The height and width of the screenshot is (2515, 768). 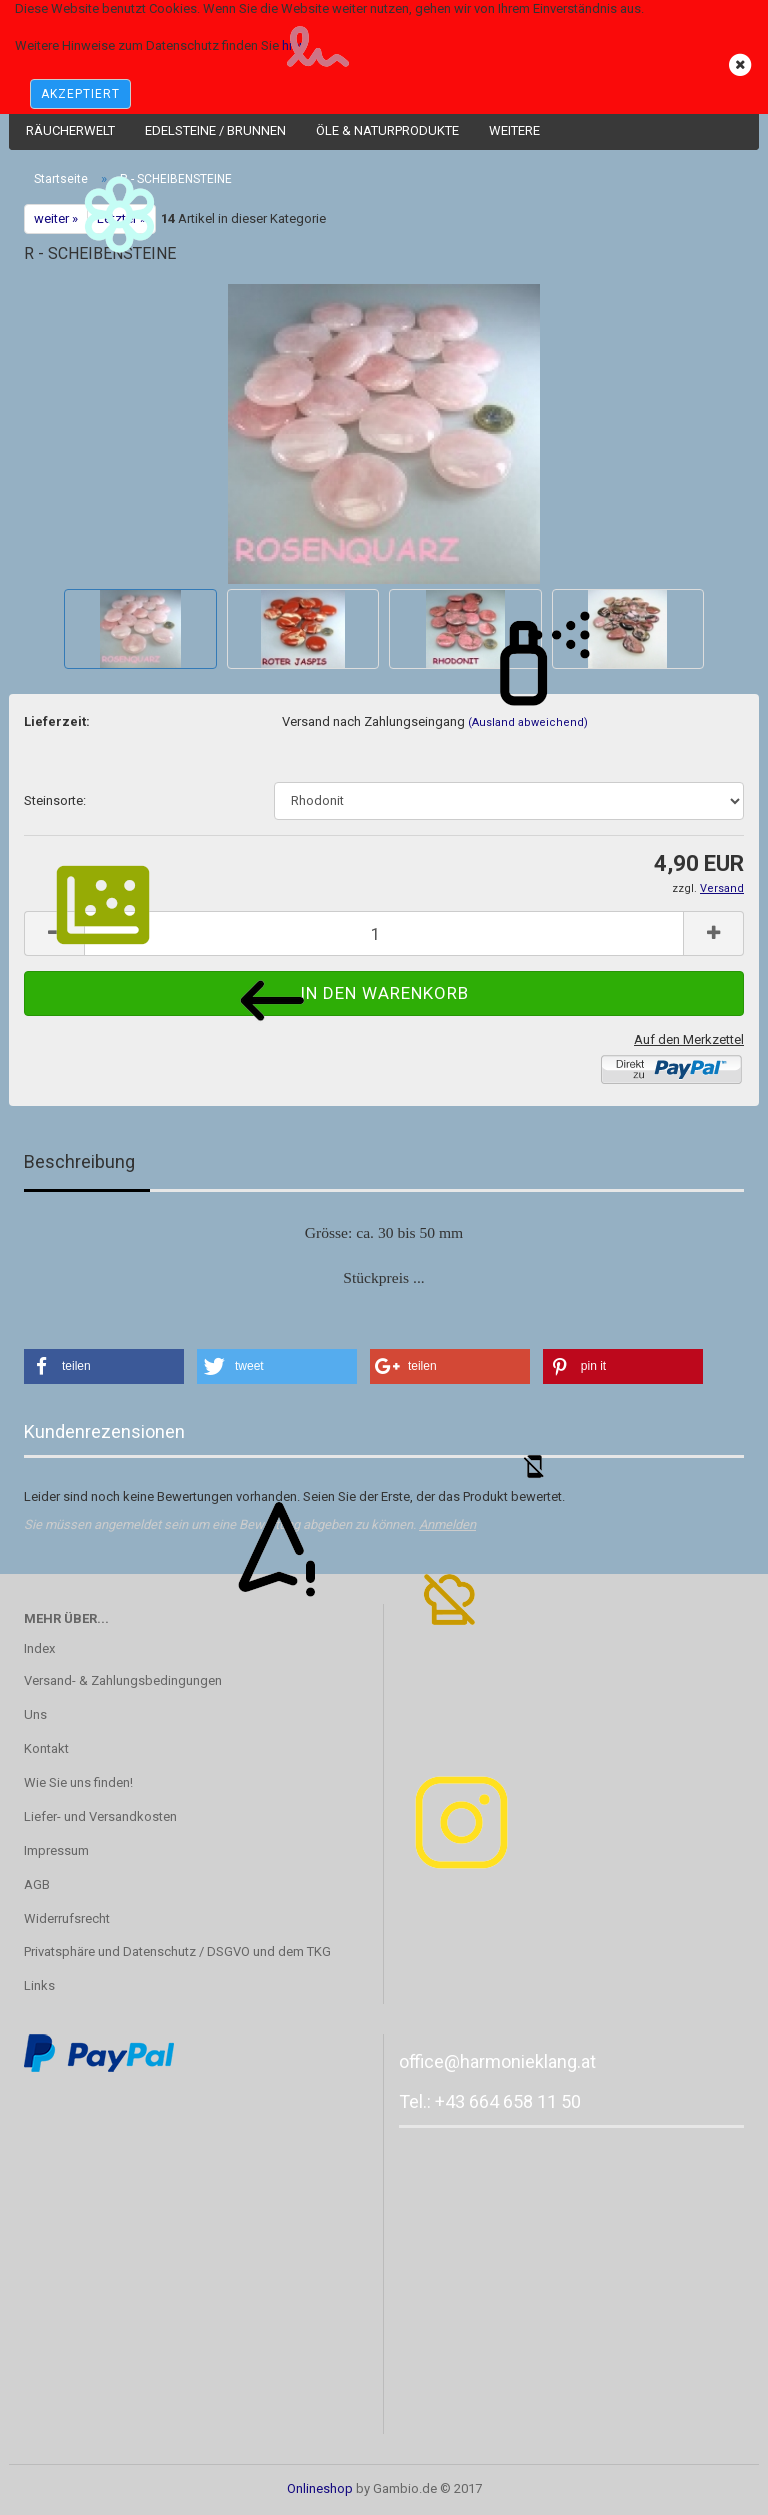 I want to click on apply spray or mist effect, so click(x=542, y=658).